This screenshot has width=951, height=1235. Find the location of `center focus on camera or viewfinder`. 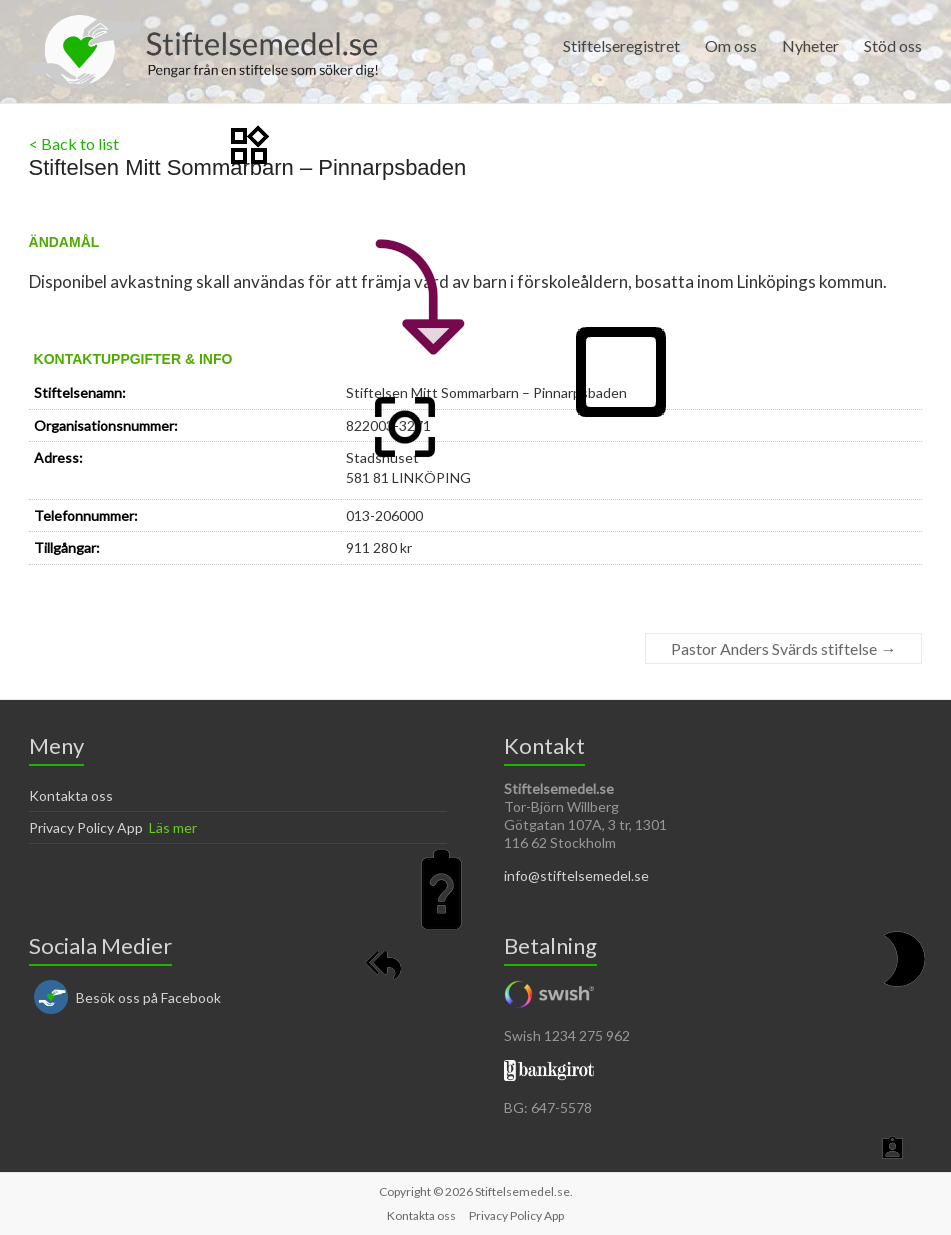

center focus on camera or viewfinder is located at coordinates (405, 427).